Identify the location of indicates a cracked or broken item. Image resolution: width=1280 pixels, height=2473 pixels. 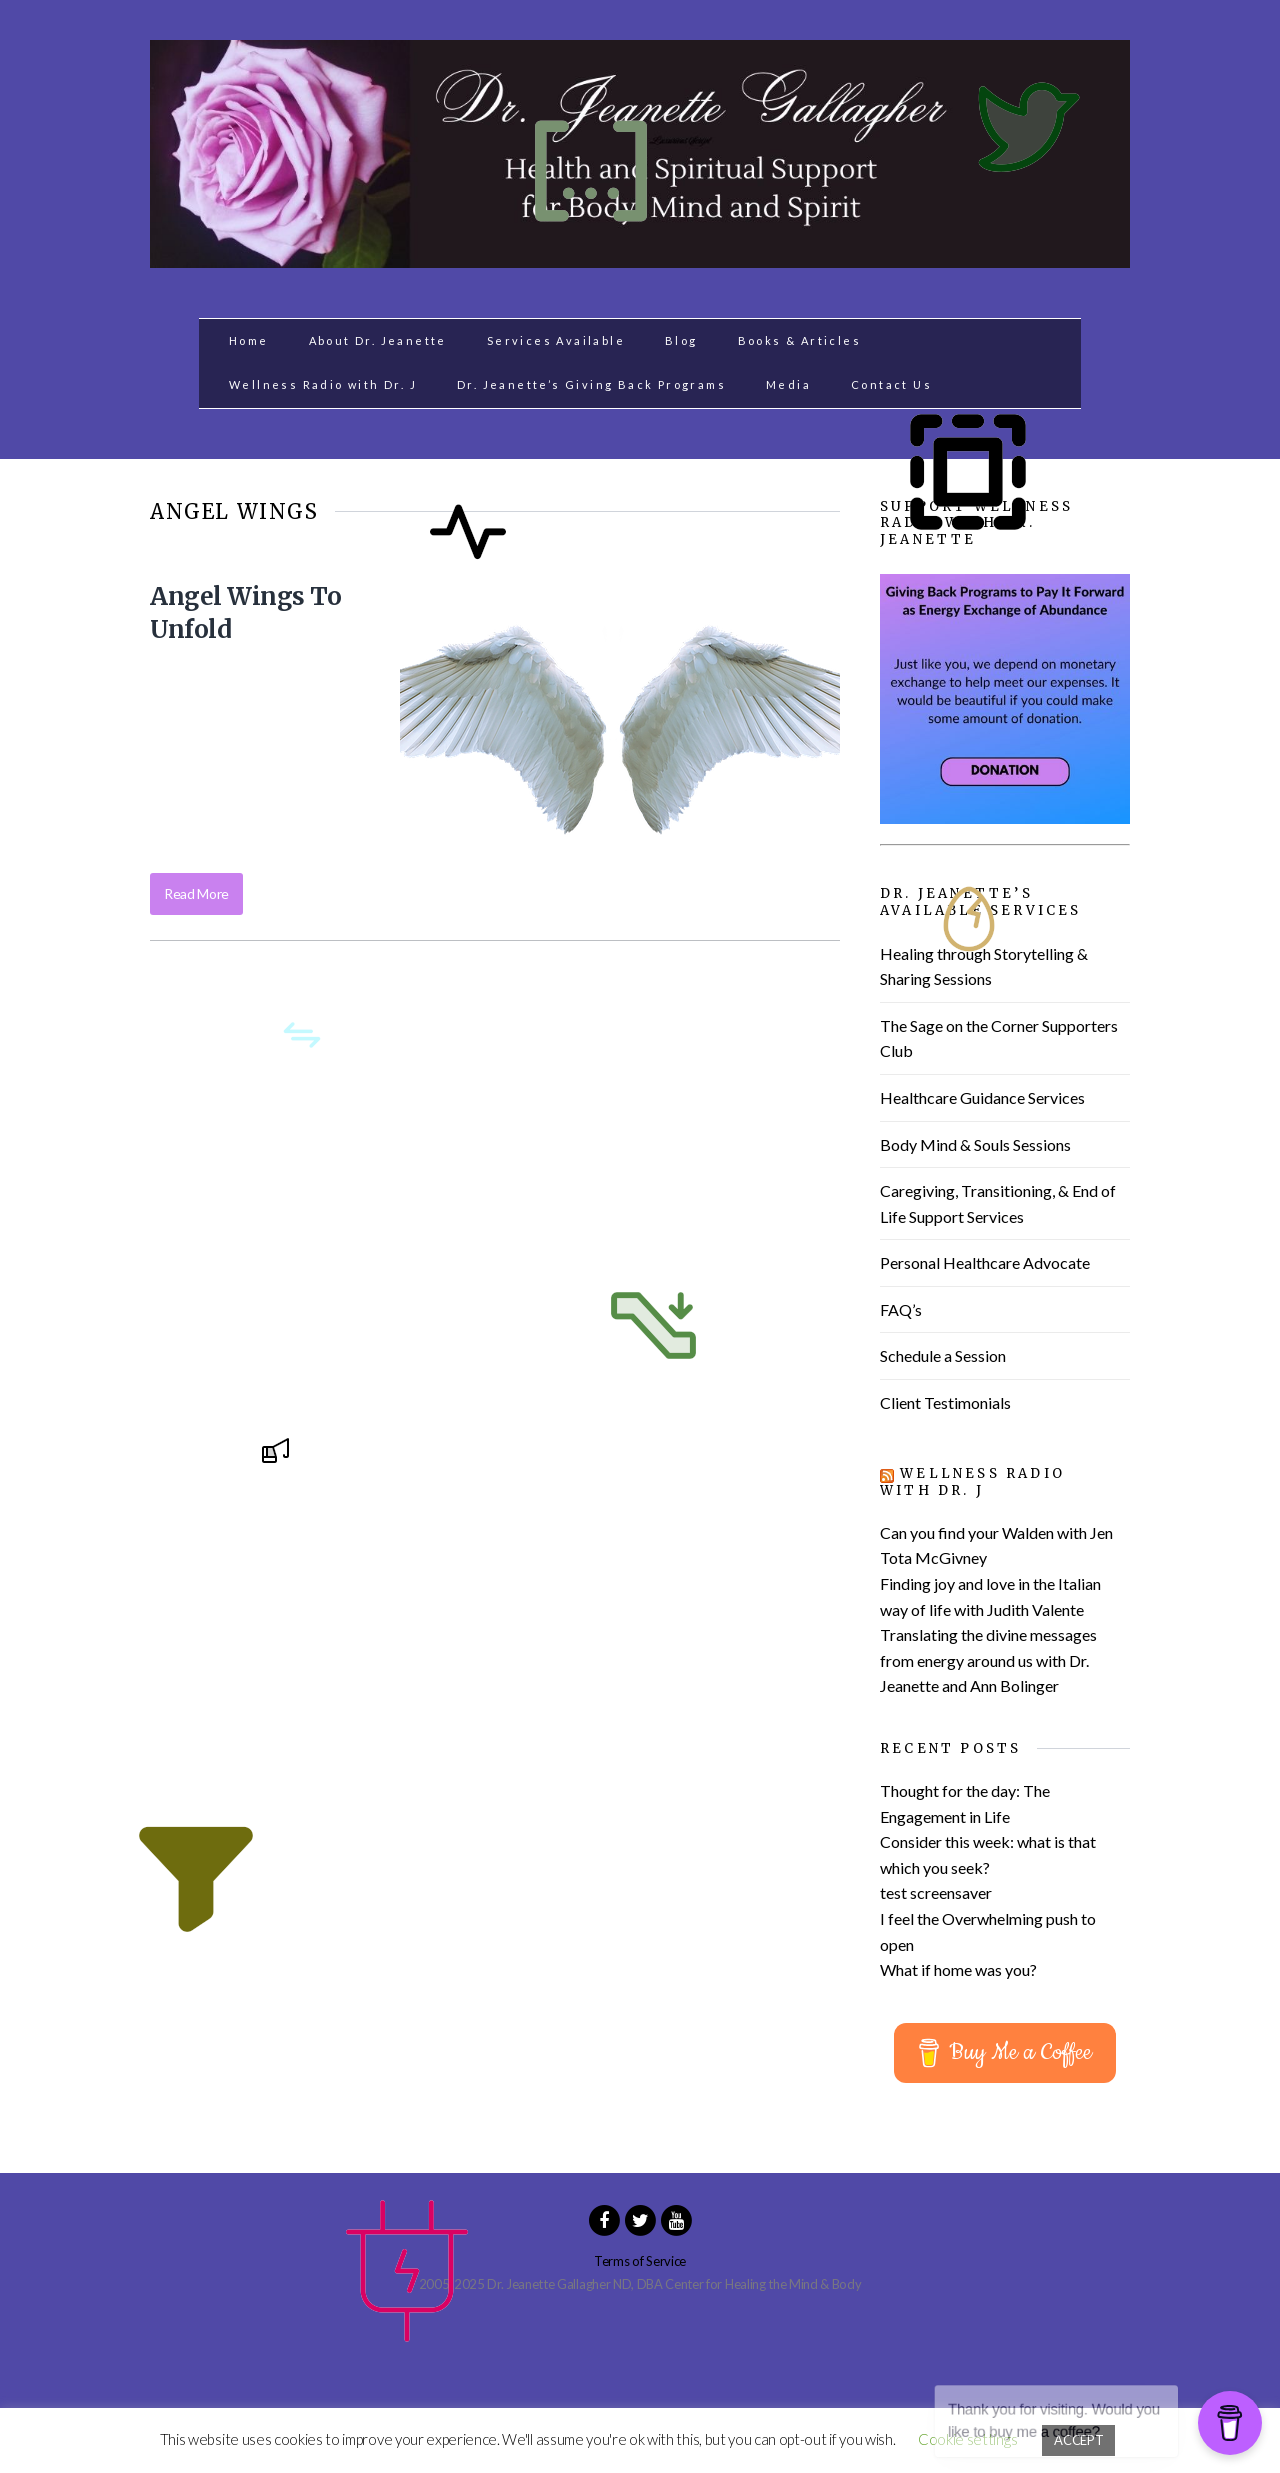
(969, 919).